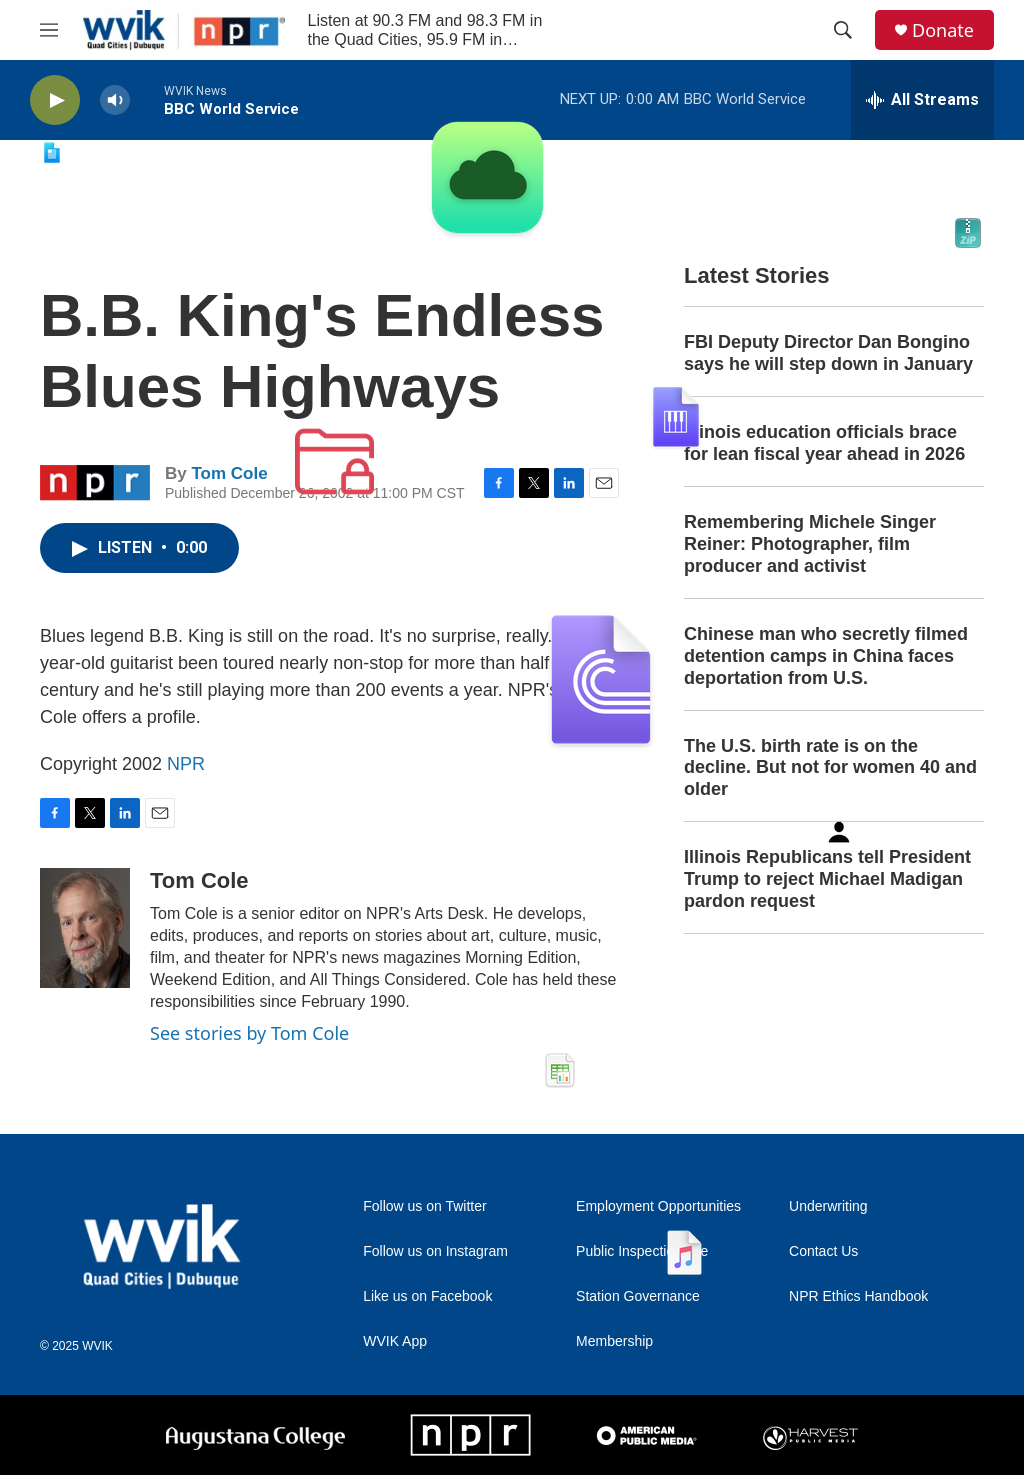 The image size is (1024, 1475). I want to click on view user profile, so click(839, 832).